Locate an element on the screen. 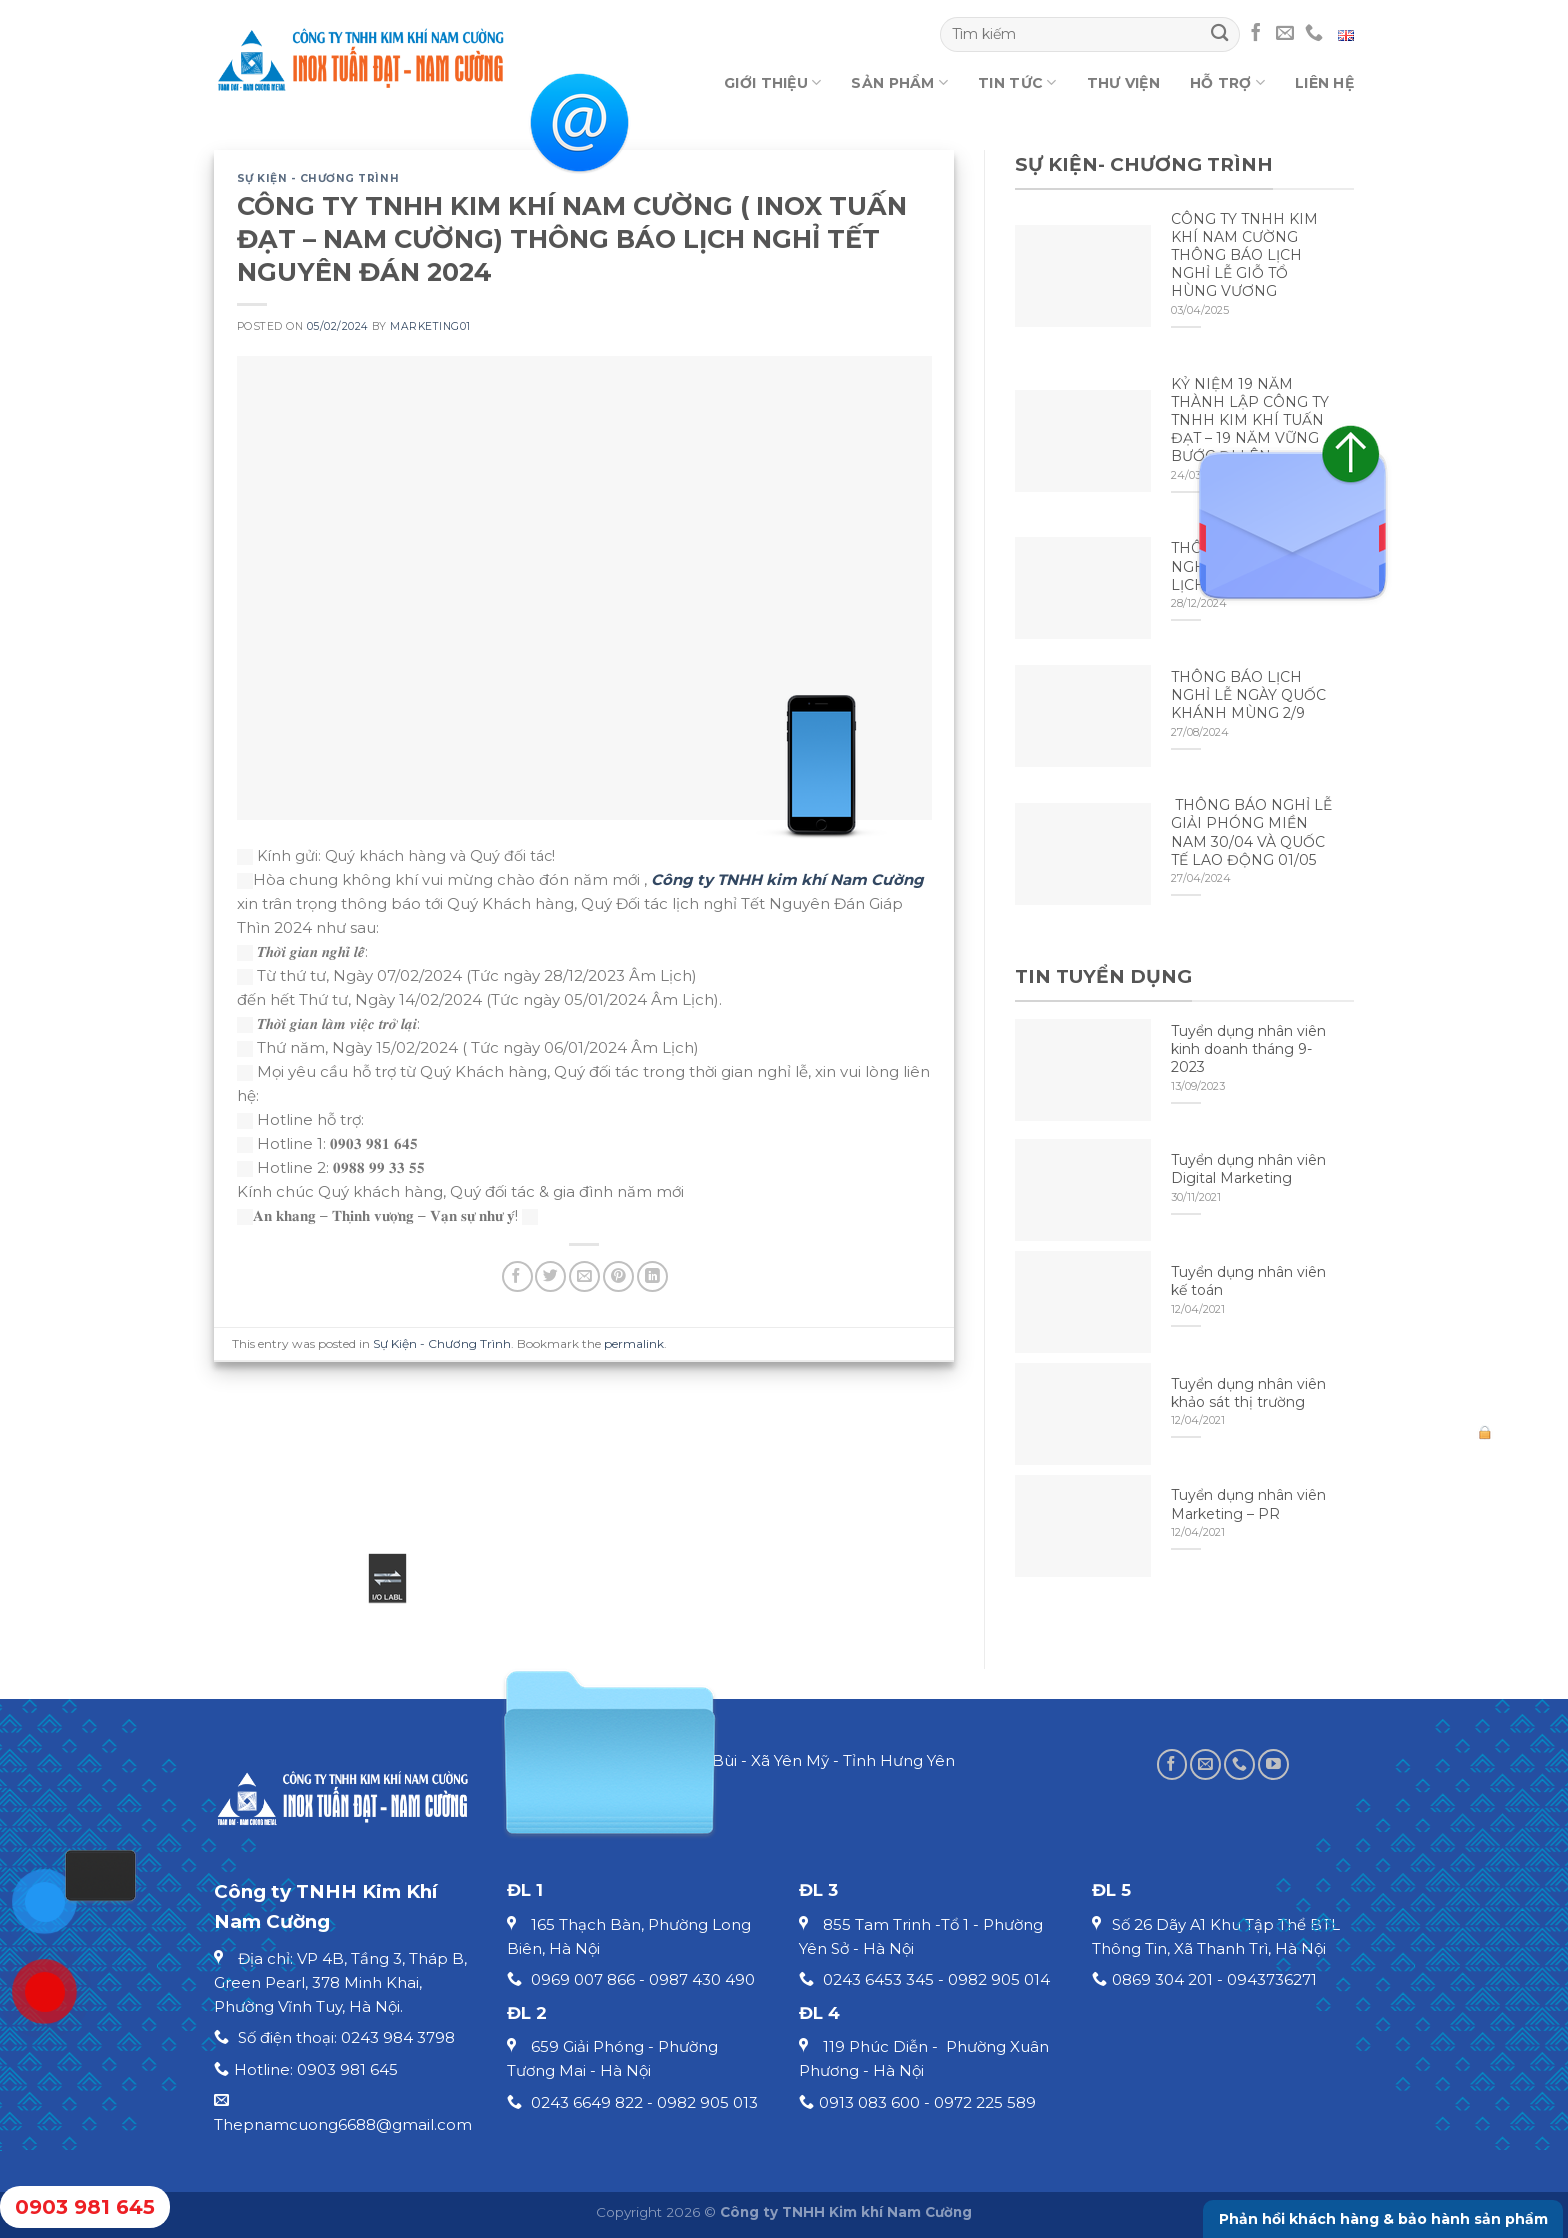  connect or sync an iPhone device is located at coordinates (821, 766).